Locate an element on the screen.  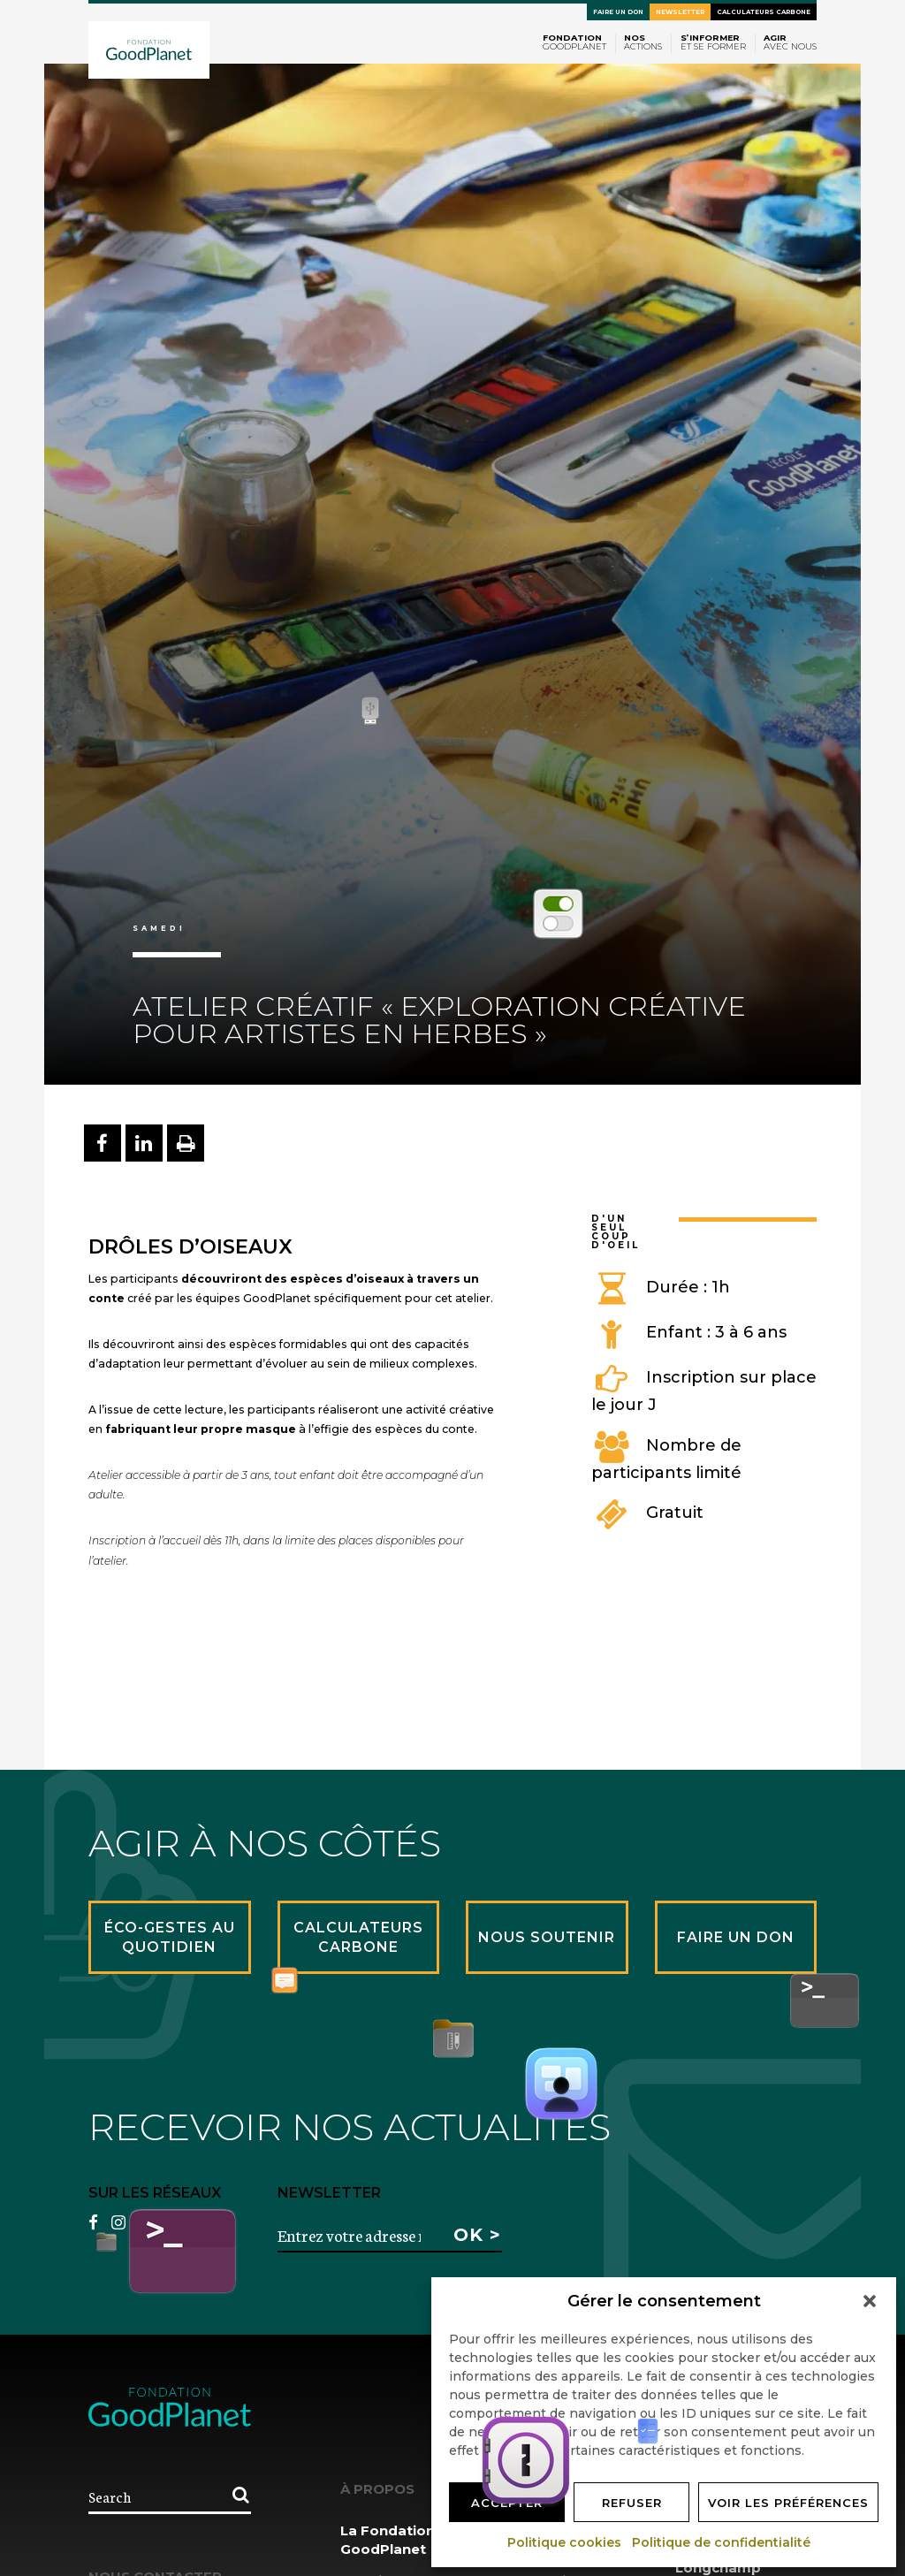
open the GNOME To Do task manager app is located at coordinates (648, 2431).